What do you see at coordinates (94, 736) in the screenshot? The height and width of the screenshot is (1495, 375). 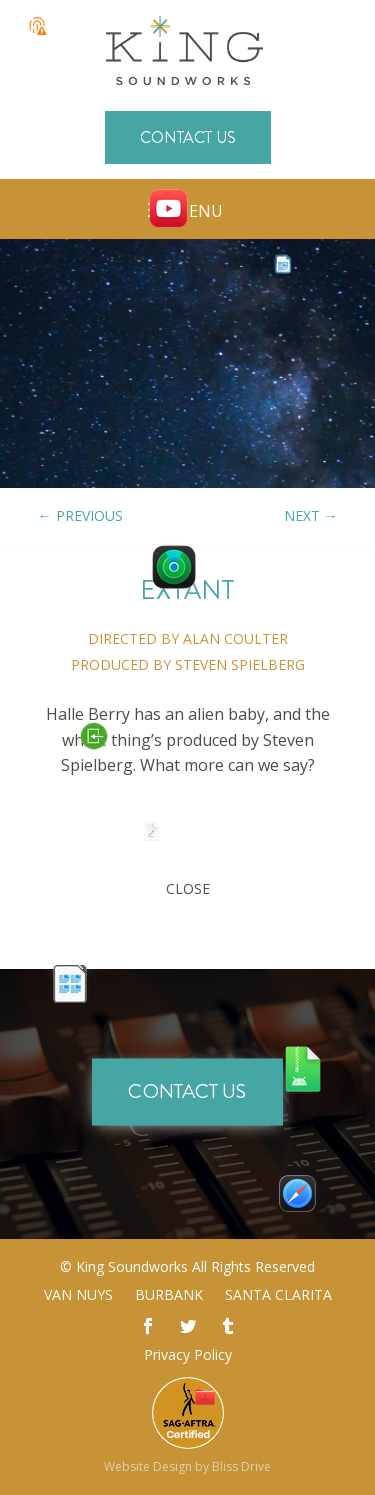 I see `log out of your account` at bounding box center [94, 736].